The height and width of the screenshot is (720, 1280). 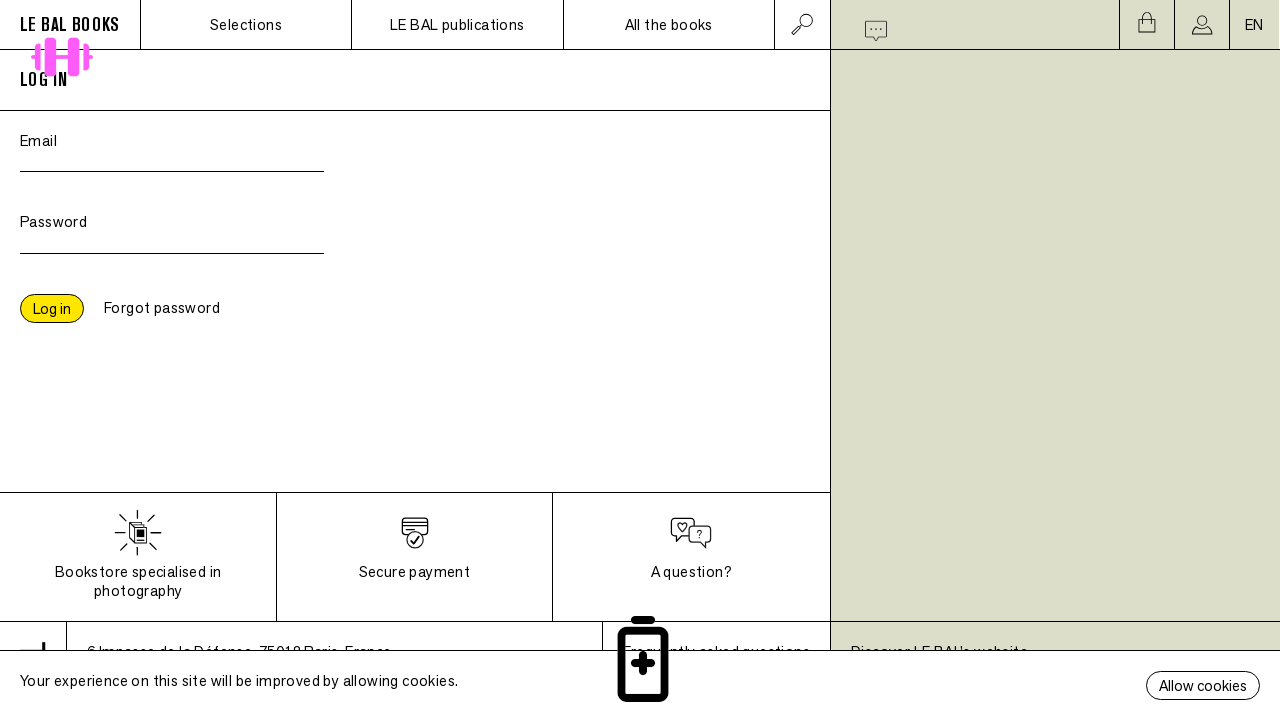 I want to click on add or extend battery life, so click(x=643, y=659).